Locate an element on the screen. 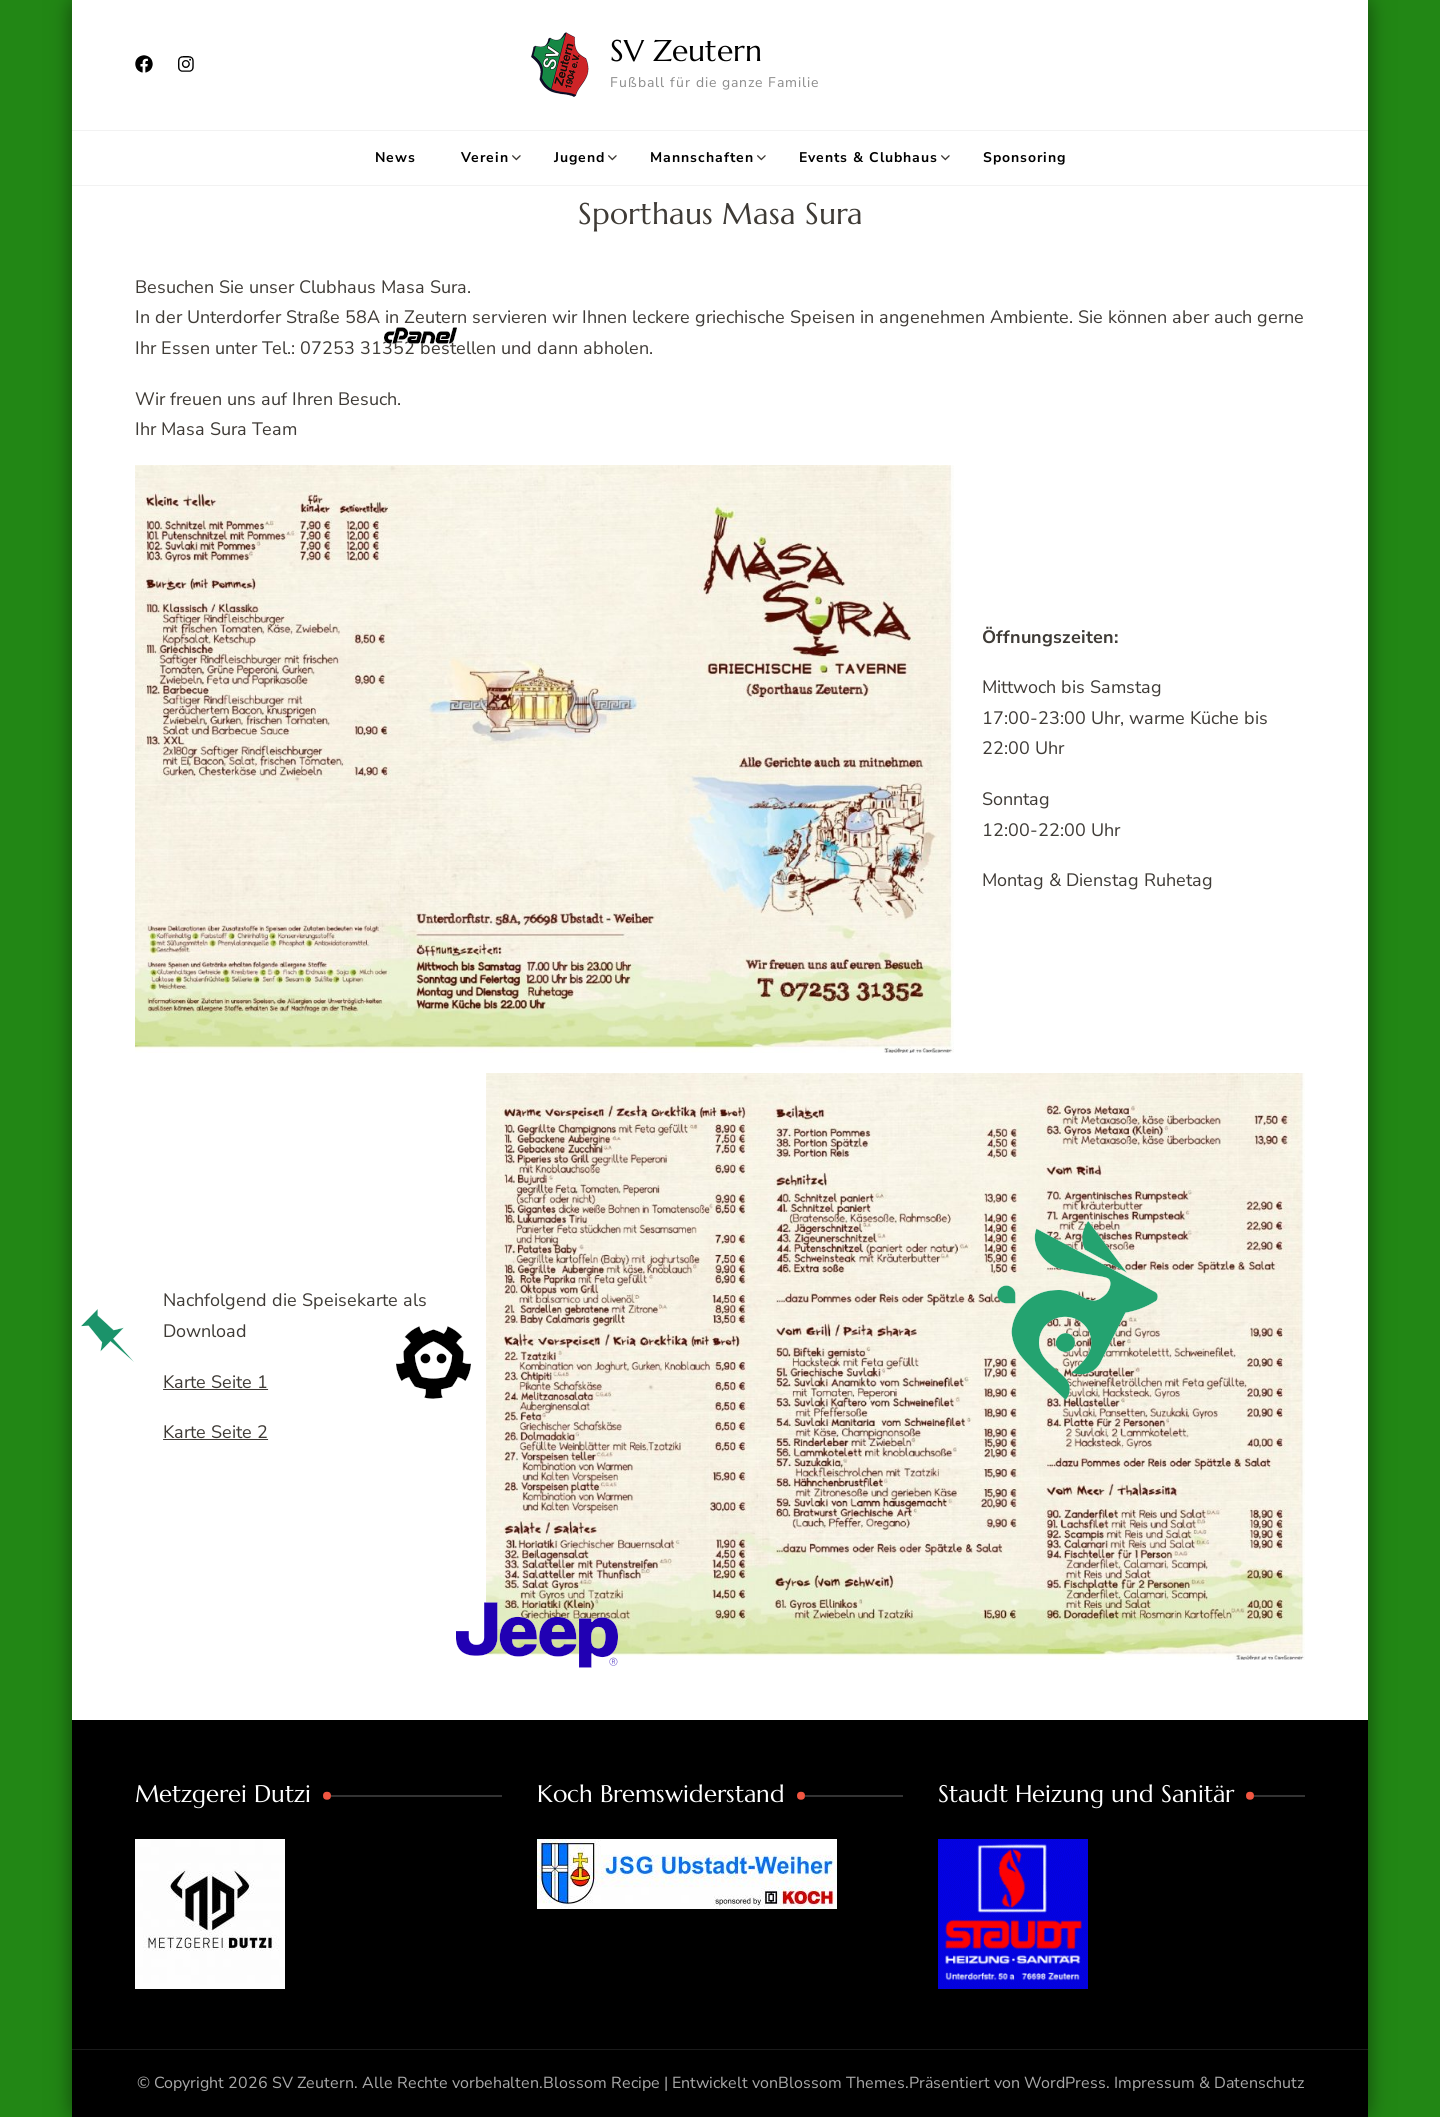 This screenshot has width=1440, height=2117. access cPanel web hosting control panel is located at coordinates (420, 335).